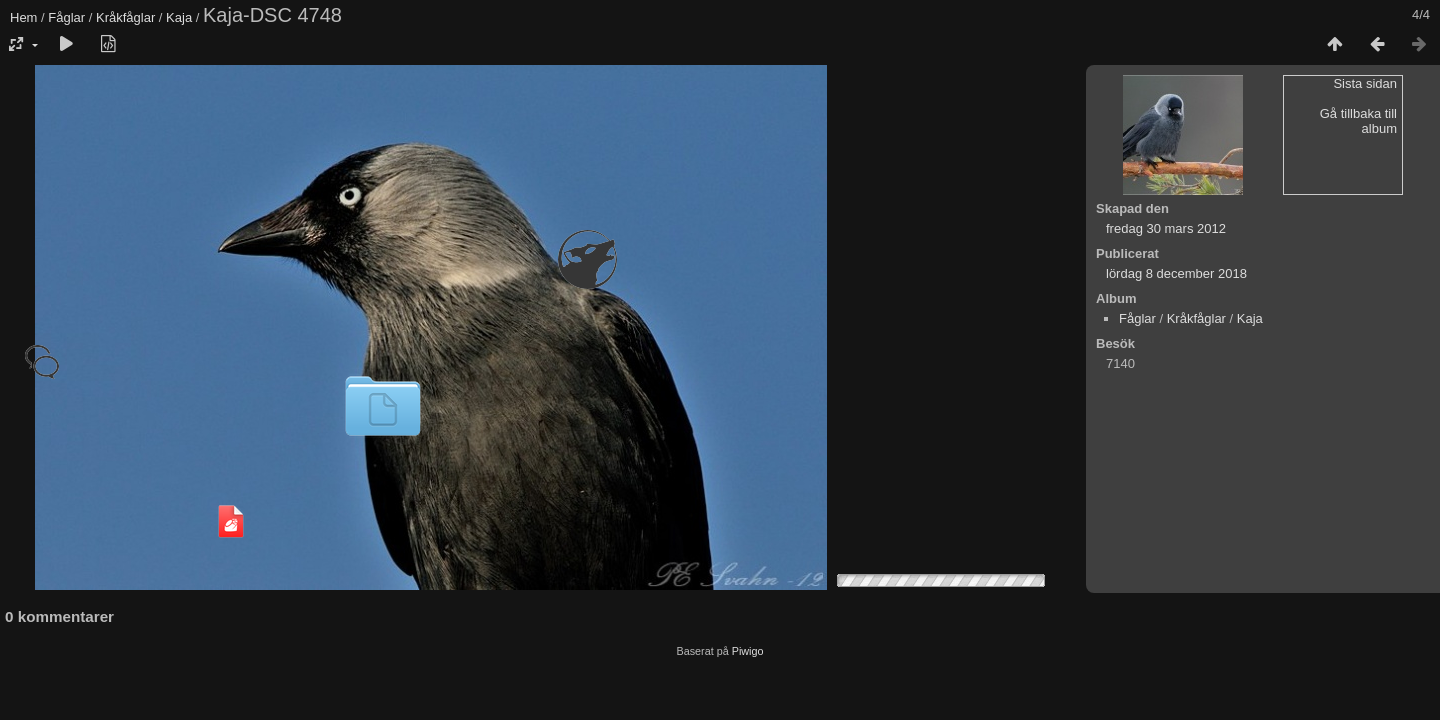  What do you see at coordinates (231, 522) in the screenshot?
I see `a ruby programming language file` at bounding box center [231, 522].